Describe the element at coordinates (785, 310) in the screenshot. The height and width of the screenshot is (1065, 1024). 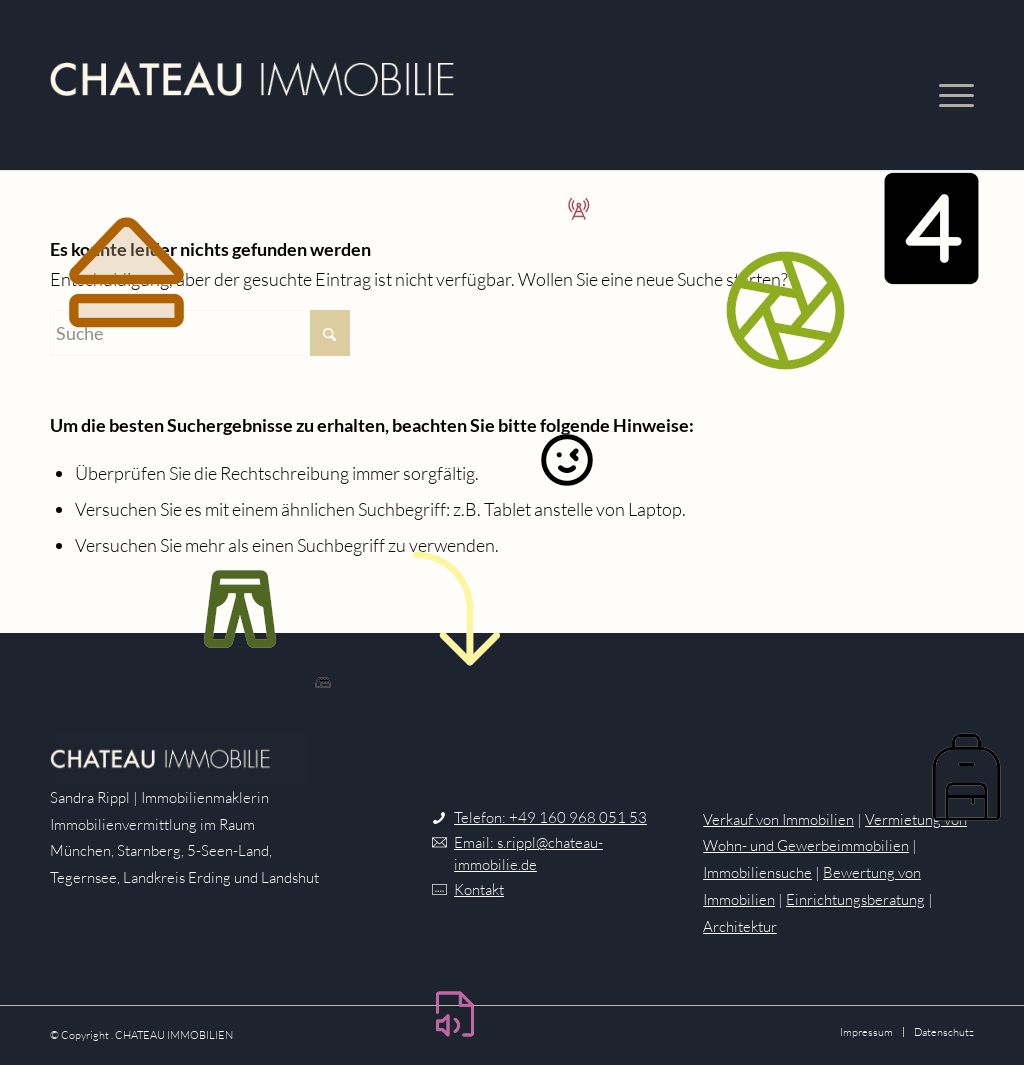
I see `adjust camera aperture settings` at that location.